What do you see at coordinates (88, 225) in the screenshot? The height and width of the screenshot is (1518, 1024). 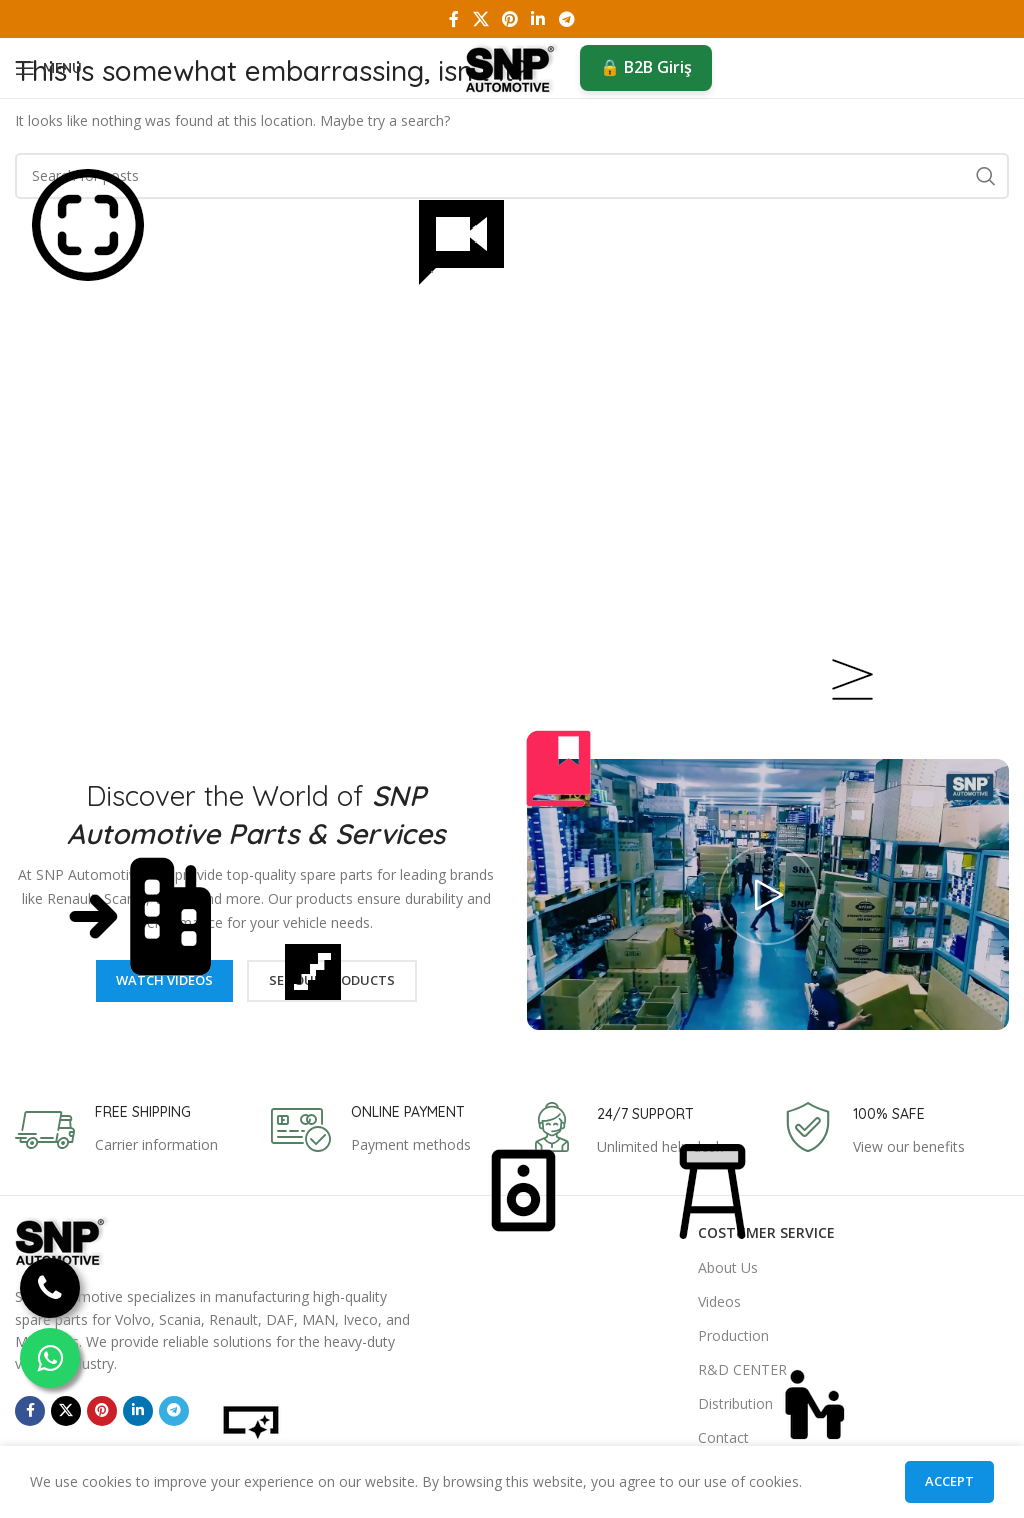 I see `tap to scan a QR code or barcode` at bounding box center [88, 225].